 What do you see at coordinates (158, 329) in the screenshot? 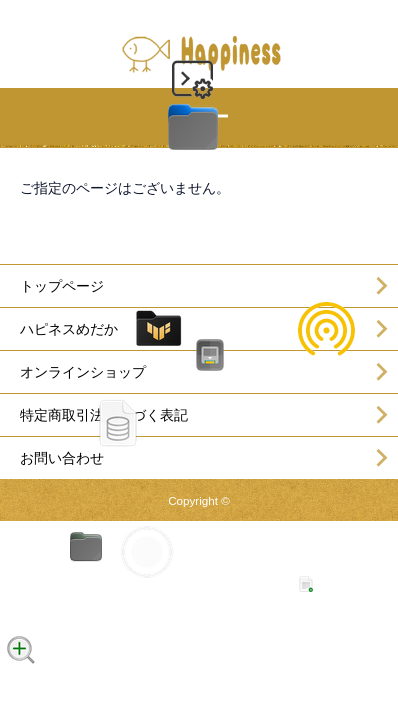
I see `folder for ASUS TUF gaming files or applications` at bounding box center [158, 329].